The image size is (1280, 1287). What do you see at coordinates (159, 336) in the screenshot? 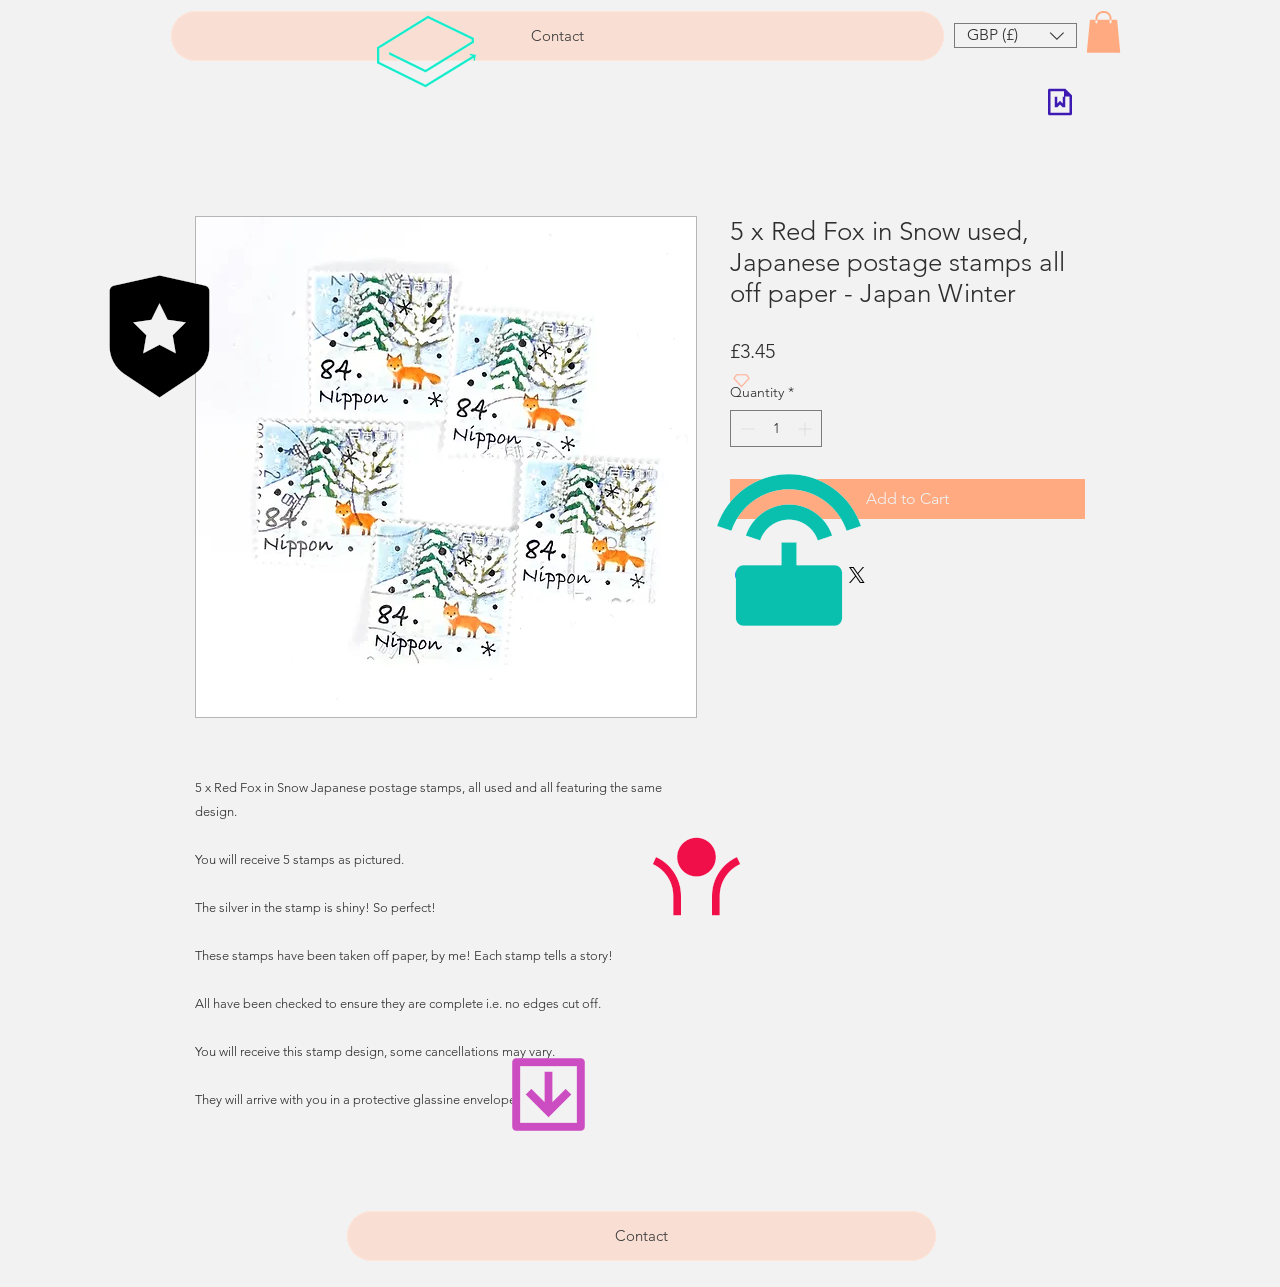
I see `indicates premium or verified security status` at bounding box center [159, 336].